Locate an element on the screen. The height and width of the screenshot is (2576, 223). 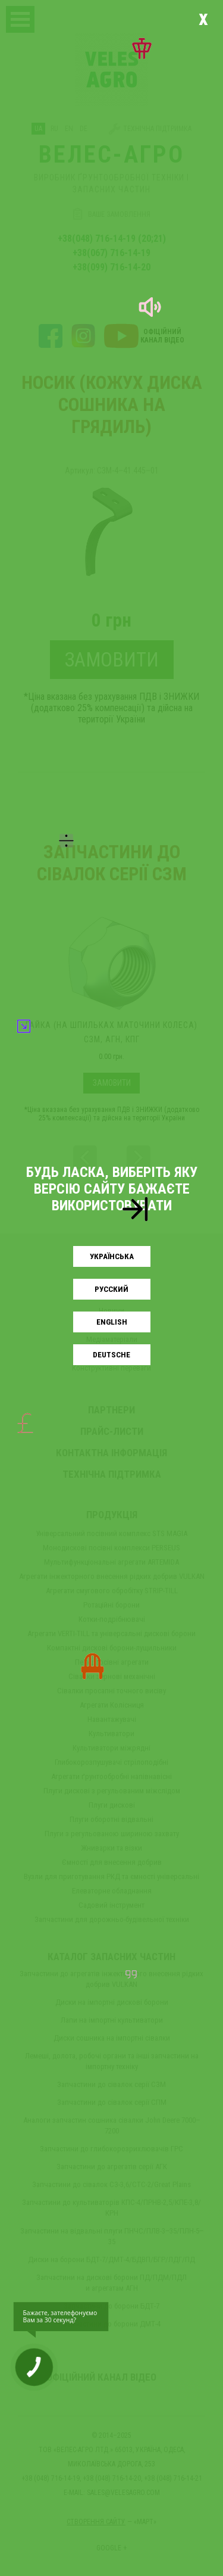
select seating furniture option is located at coordinates (92, 1666).